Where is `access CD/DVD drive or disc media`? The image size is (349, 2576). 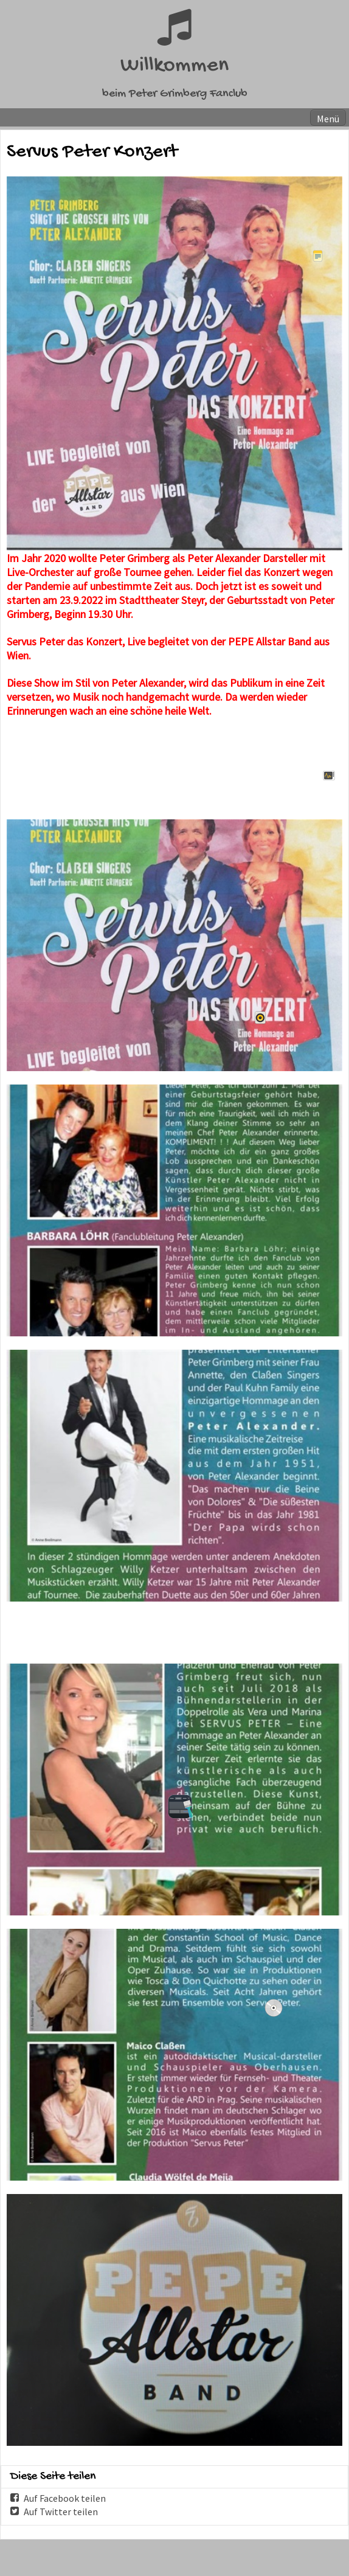 access CD/DVD drive or disc media is located at coordinates (274, 2008).